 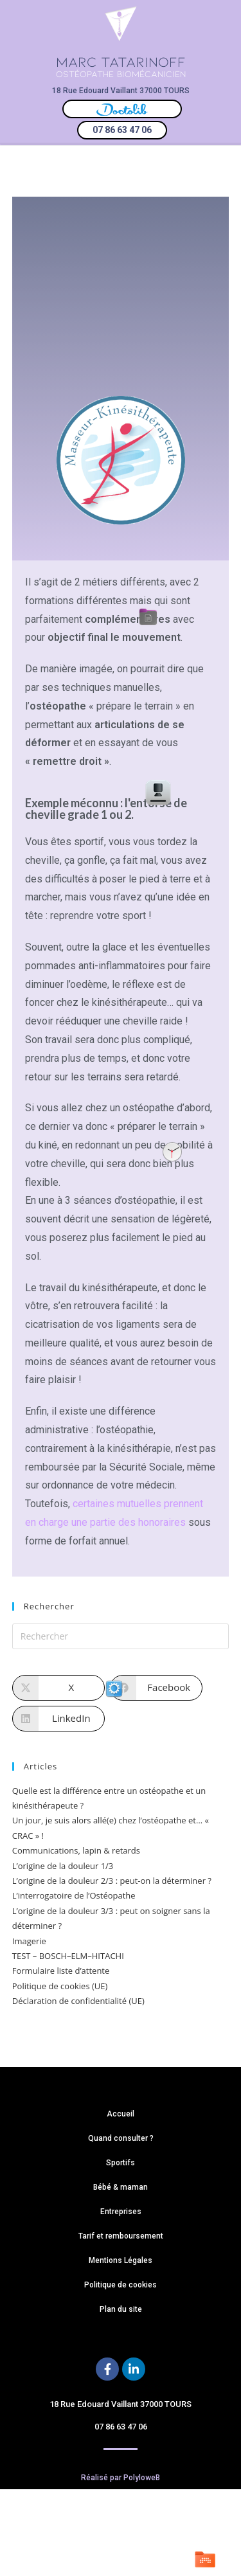 What do you see at coordinates (158, 792) in the screenshot?
I see `view your desk area using the device camera` at bounding box center [158, 792].